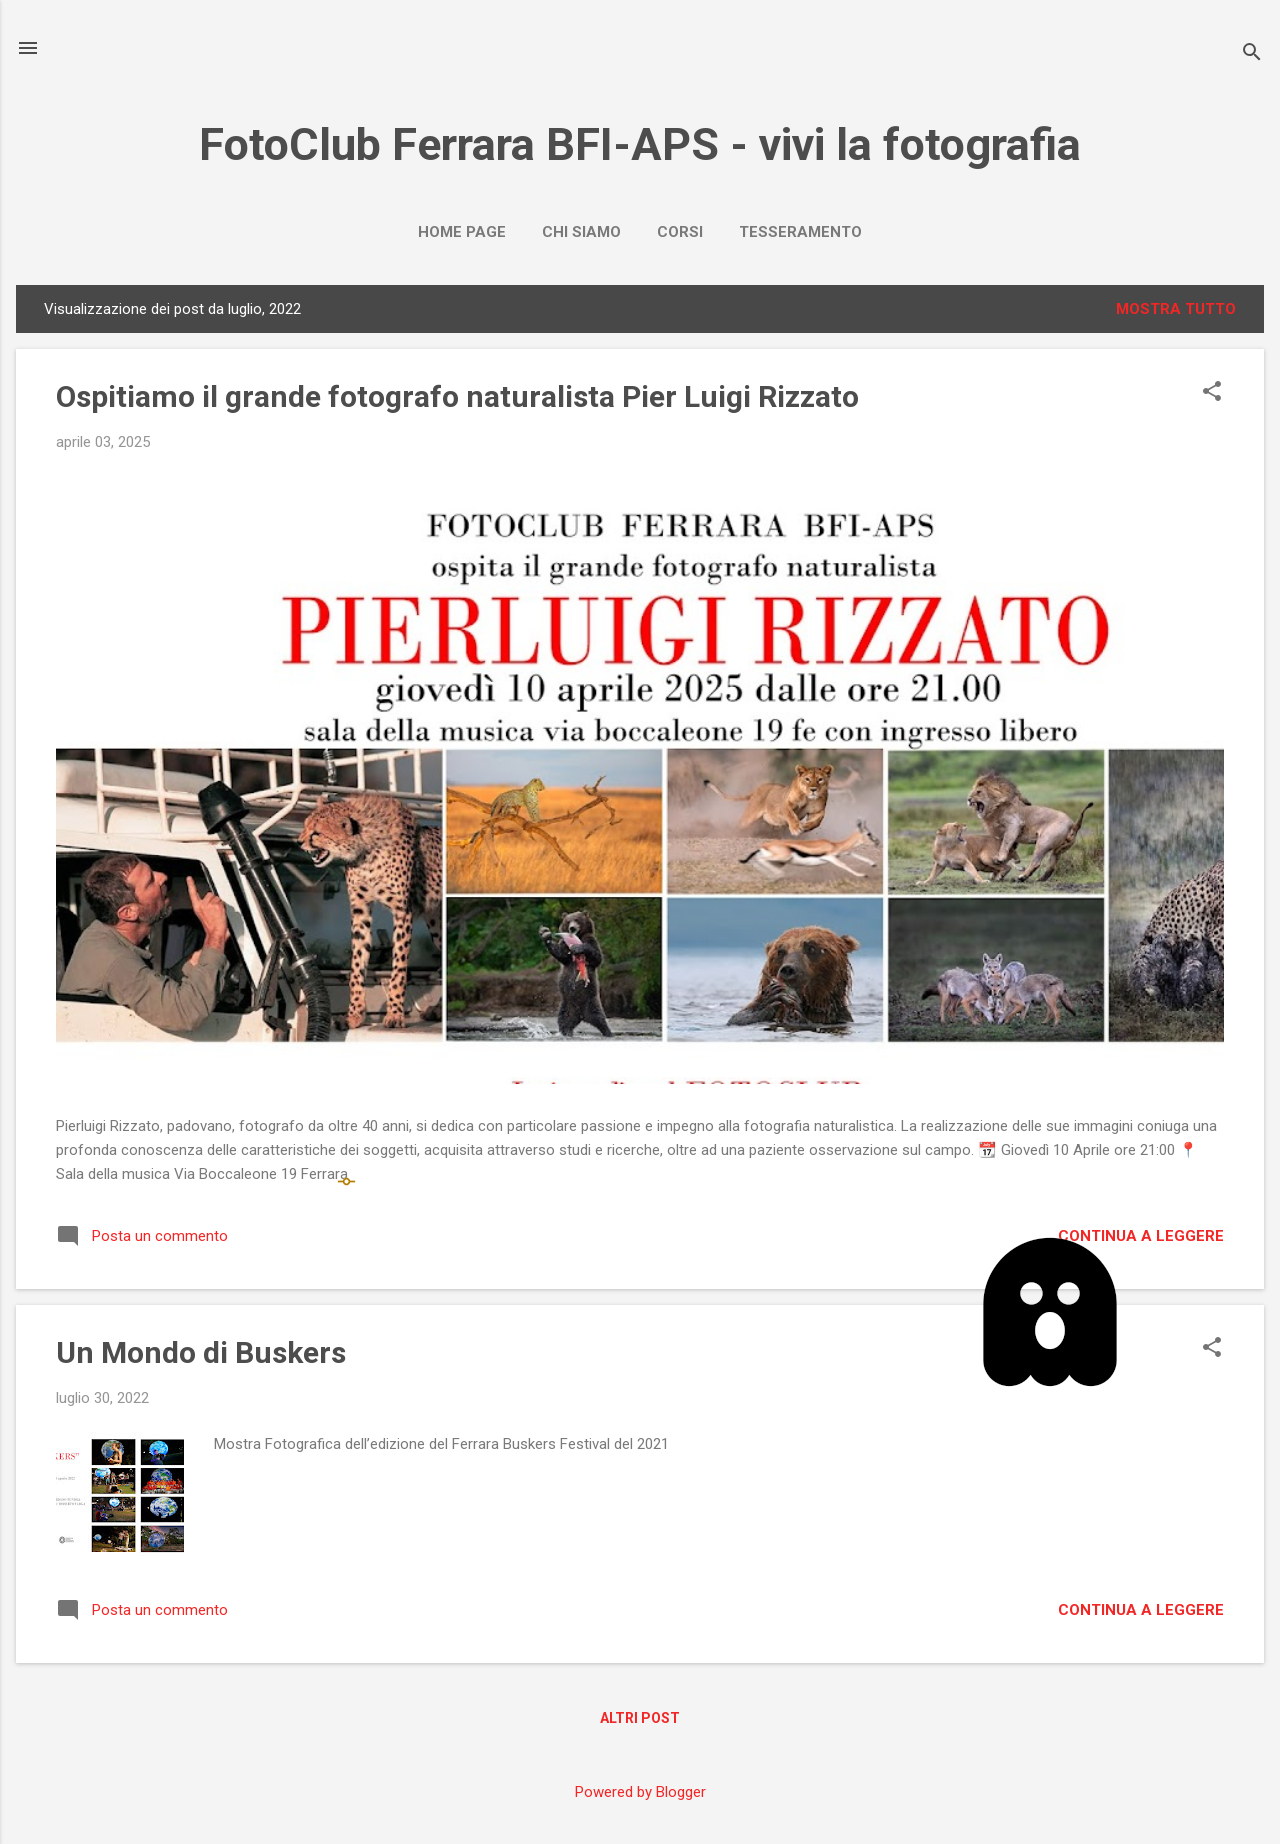 This screenshot has width=1280, height=1844. What do you see at coordinates (1050, 1312) in the screenshot?
I see `ghost mode or incognito status indicator` at bounding box center [1050, 1312].